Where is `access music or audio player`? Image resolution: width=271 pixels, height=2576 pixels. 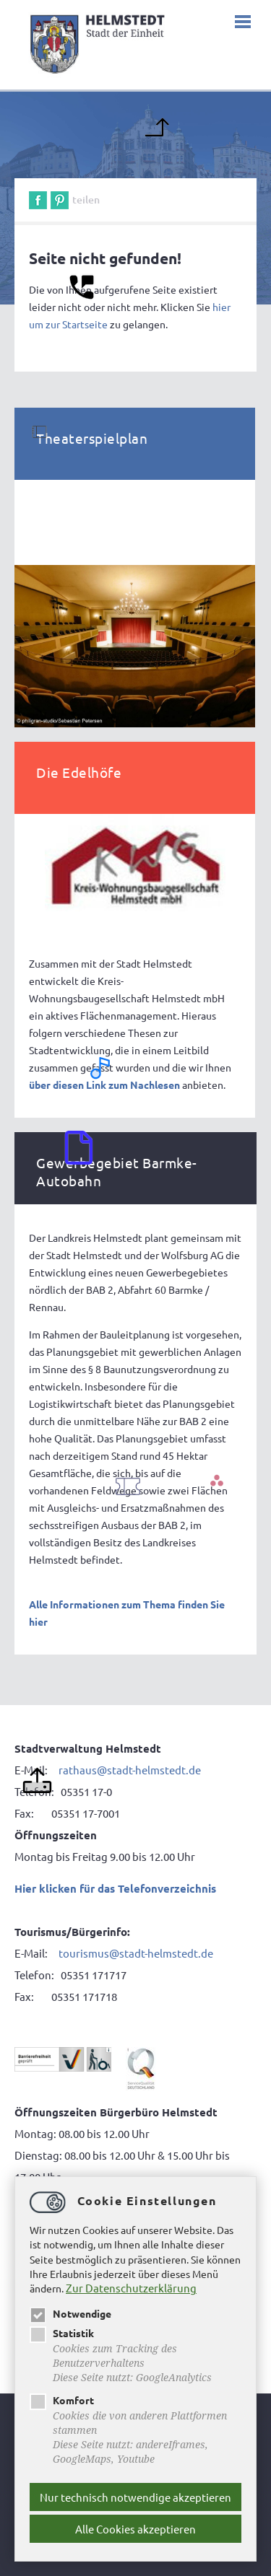 access music or audio player is located at coordinates (100, 1067).